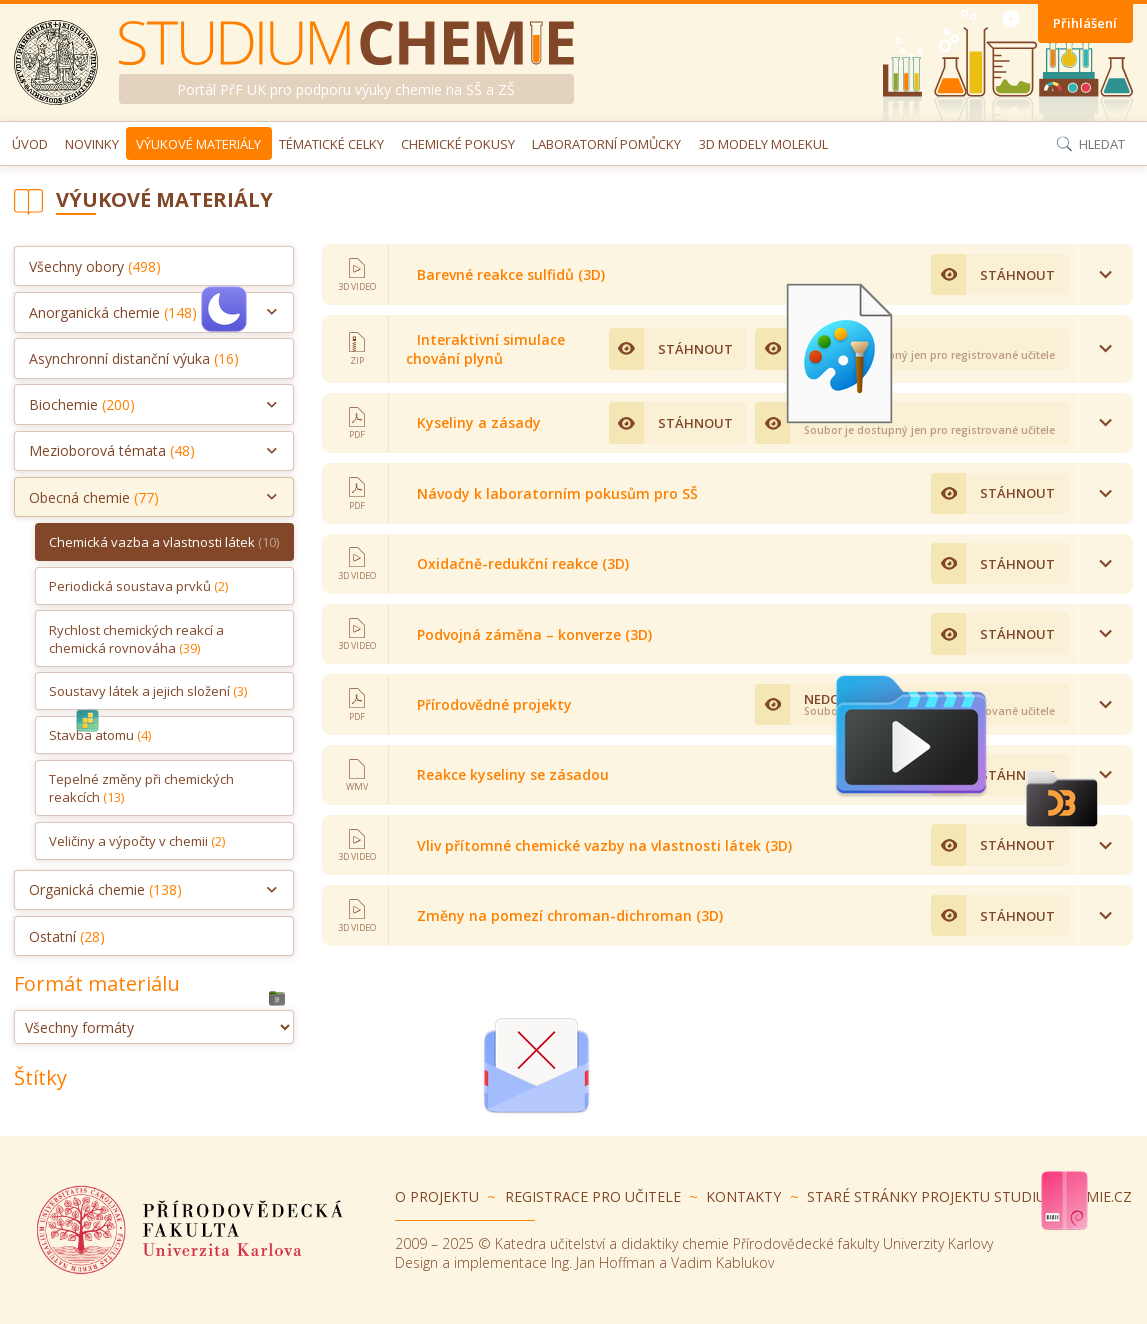 Image resolution: width=1147 pixels, height=1324 pixels. What do you see at coordinates (910, 738) in the screenshot?
I see `open your movies folder` at bounding box center [910, 738].